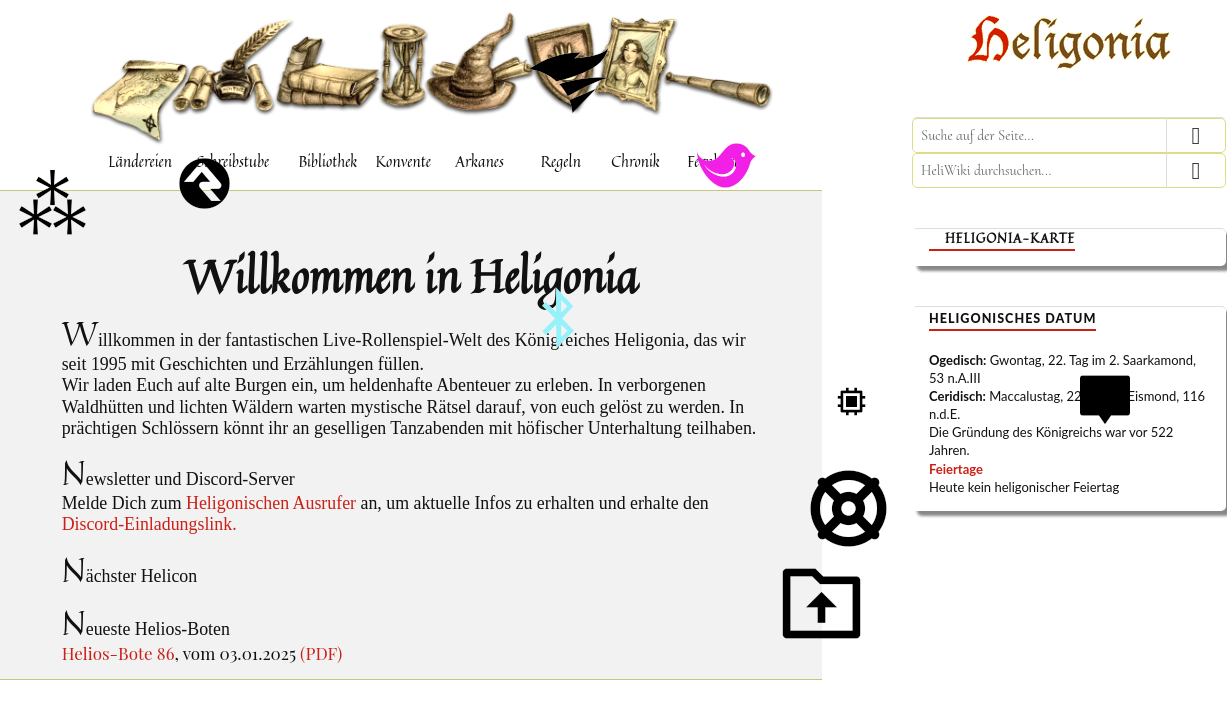 The image size is (1227, 720). What do you see at coordinates (558, 318) in the screenshot?
I see `bluetooth connectivity status` at bounding box center [558, 318].